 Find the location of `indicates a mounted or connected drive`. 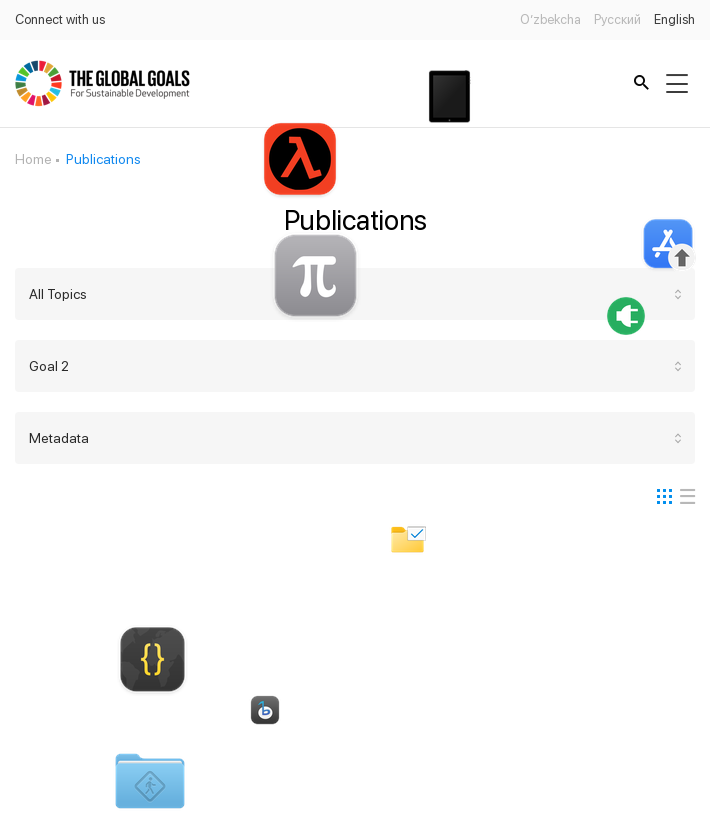

indicates a mounted or connected drive is located at coordinates (626, 316).